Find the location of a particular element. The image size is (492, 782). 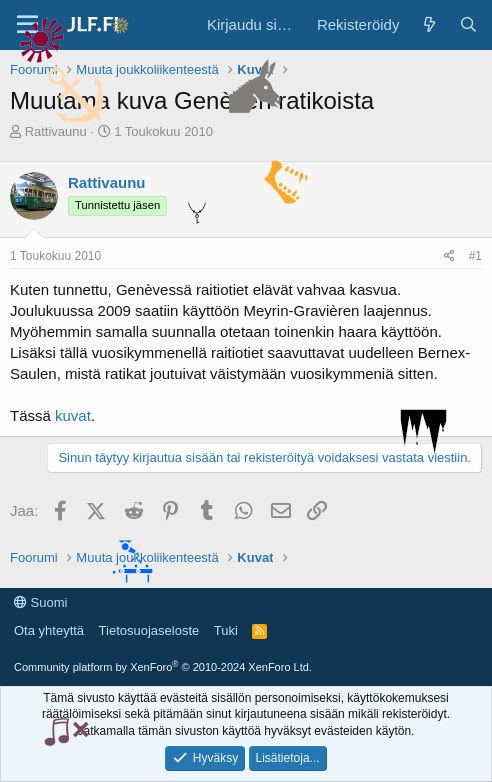

represents a donkey character or unit in a game is located at coordinates (256, 86).